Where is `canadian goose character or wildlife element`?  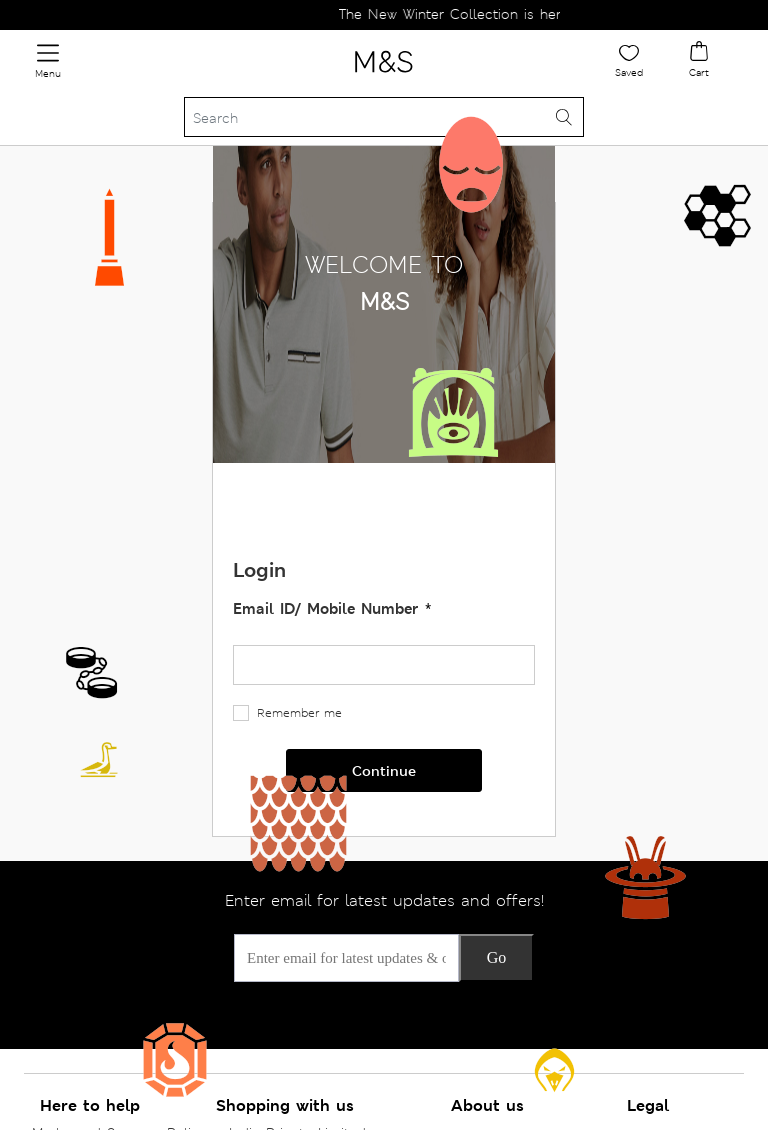 canadian goose character or wildlife element is located at coordinates (98, 759).